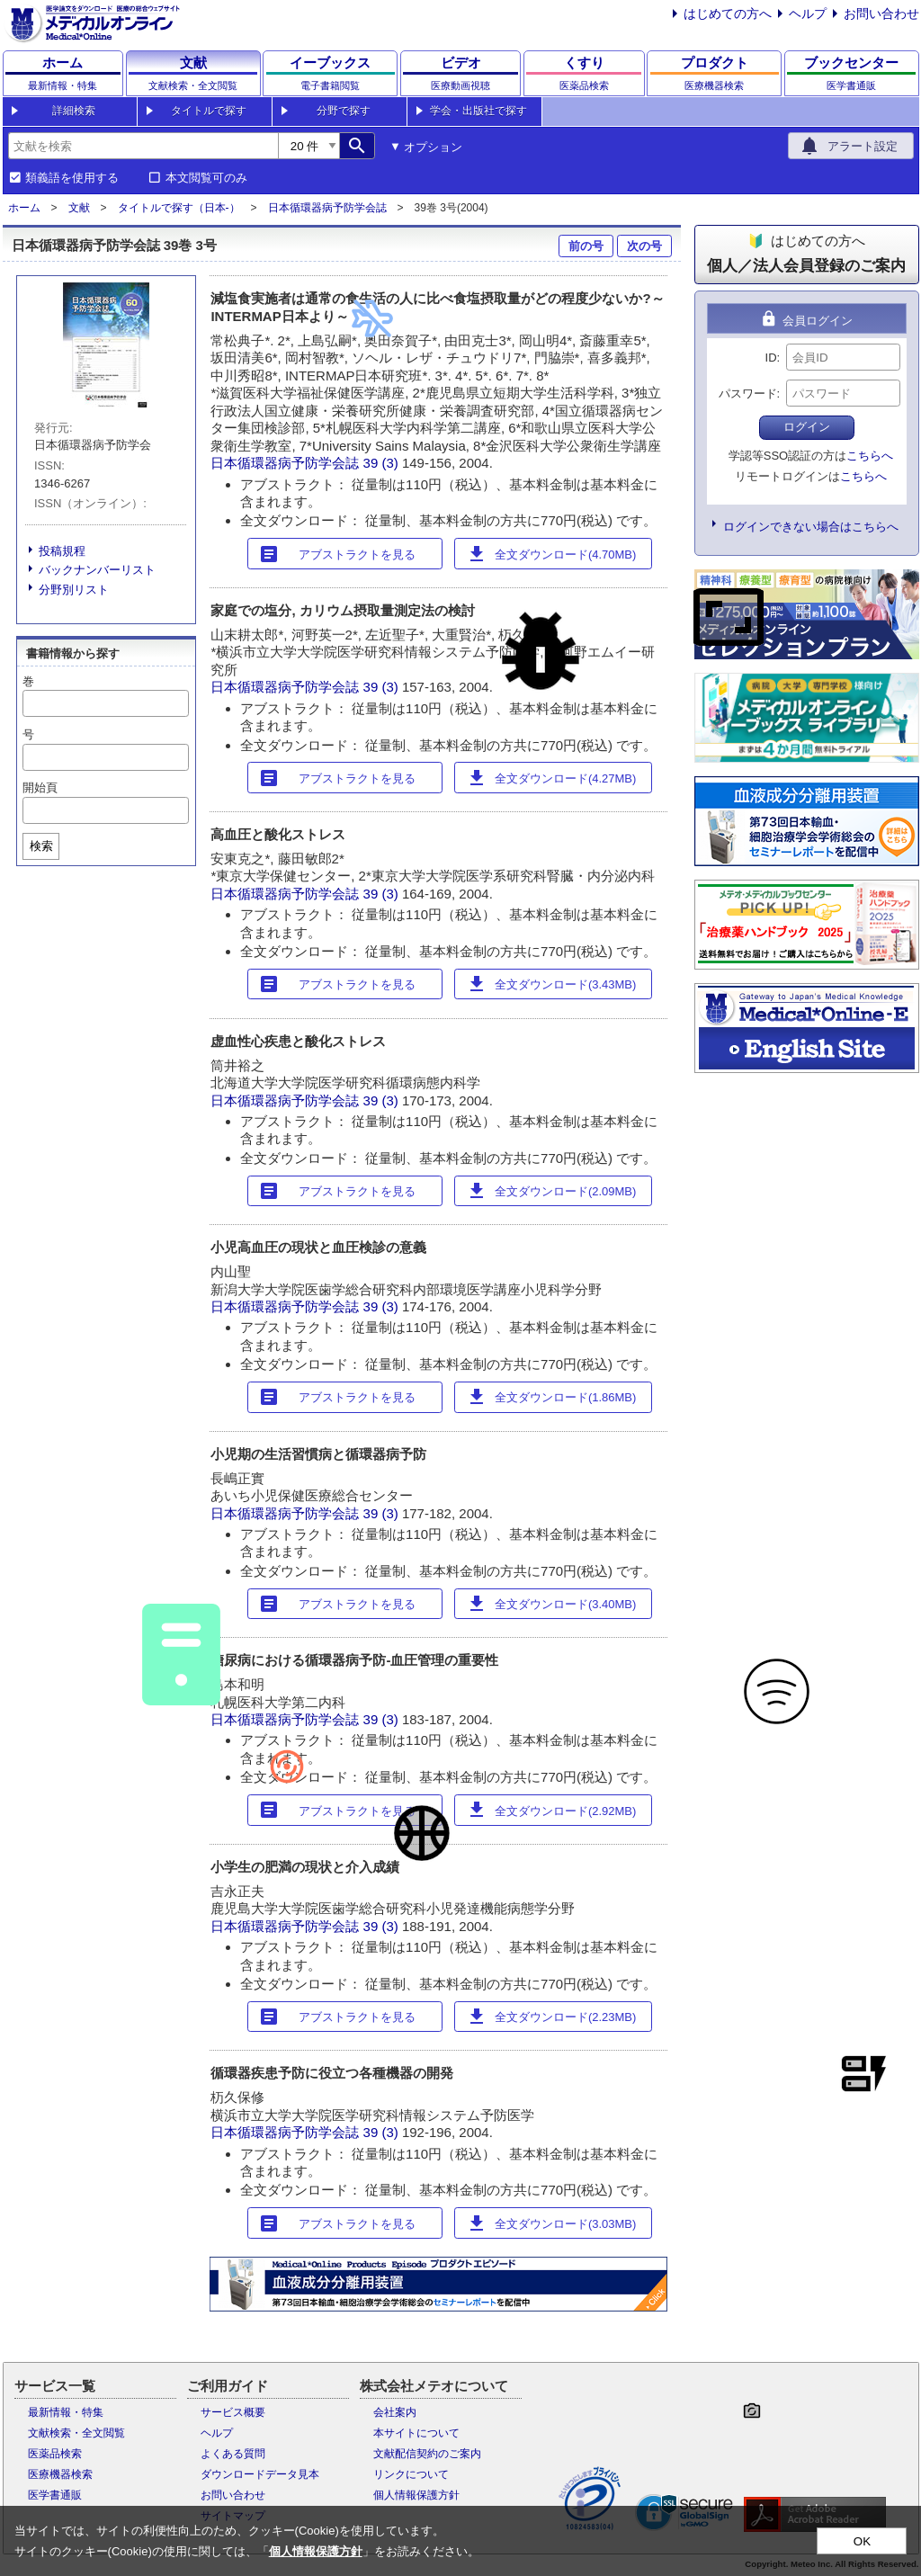  What do you see at coordinates (287, 1767) in the screenshot?
I see `play or access music library` at bounding box center [287, 1767].